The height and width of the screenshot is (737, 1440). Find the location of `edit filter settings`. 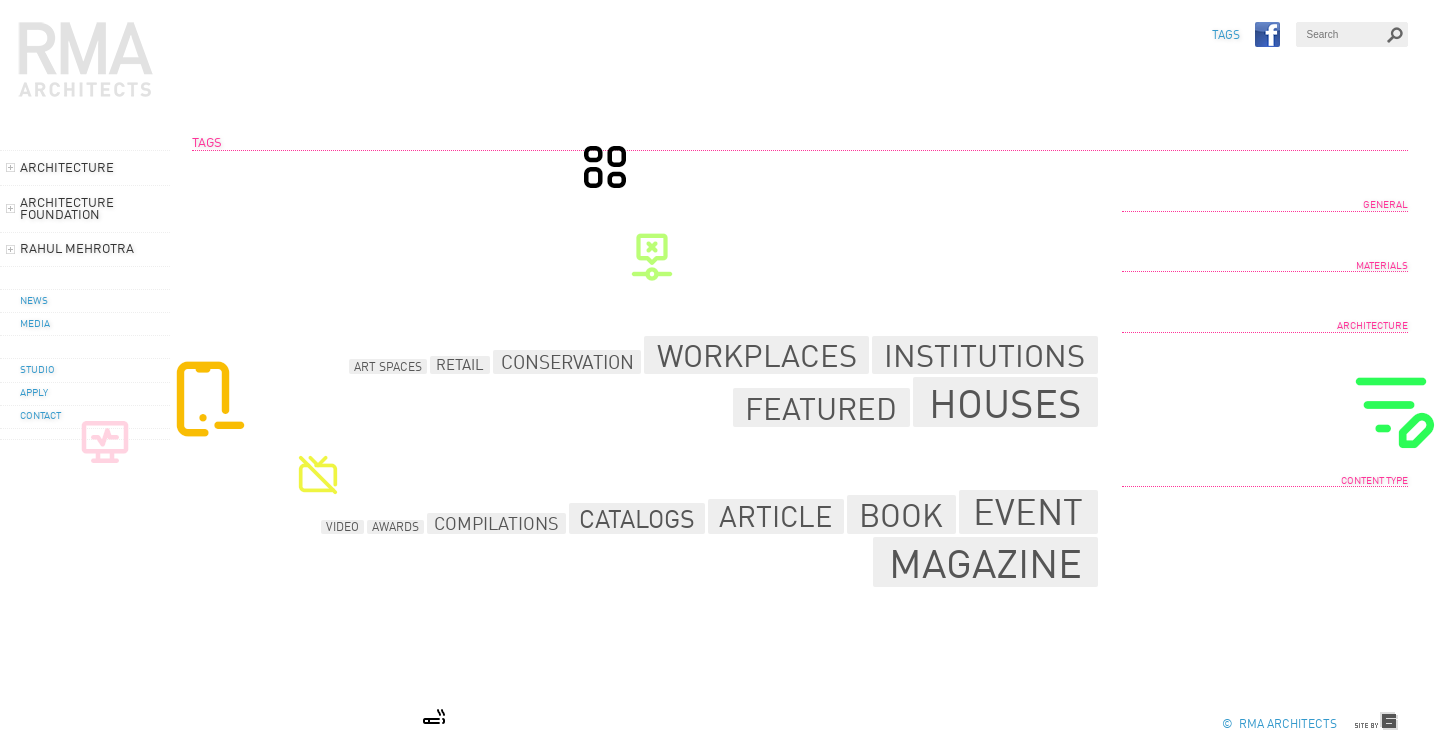

edit filter settings is located at coordinates (1391, 405).